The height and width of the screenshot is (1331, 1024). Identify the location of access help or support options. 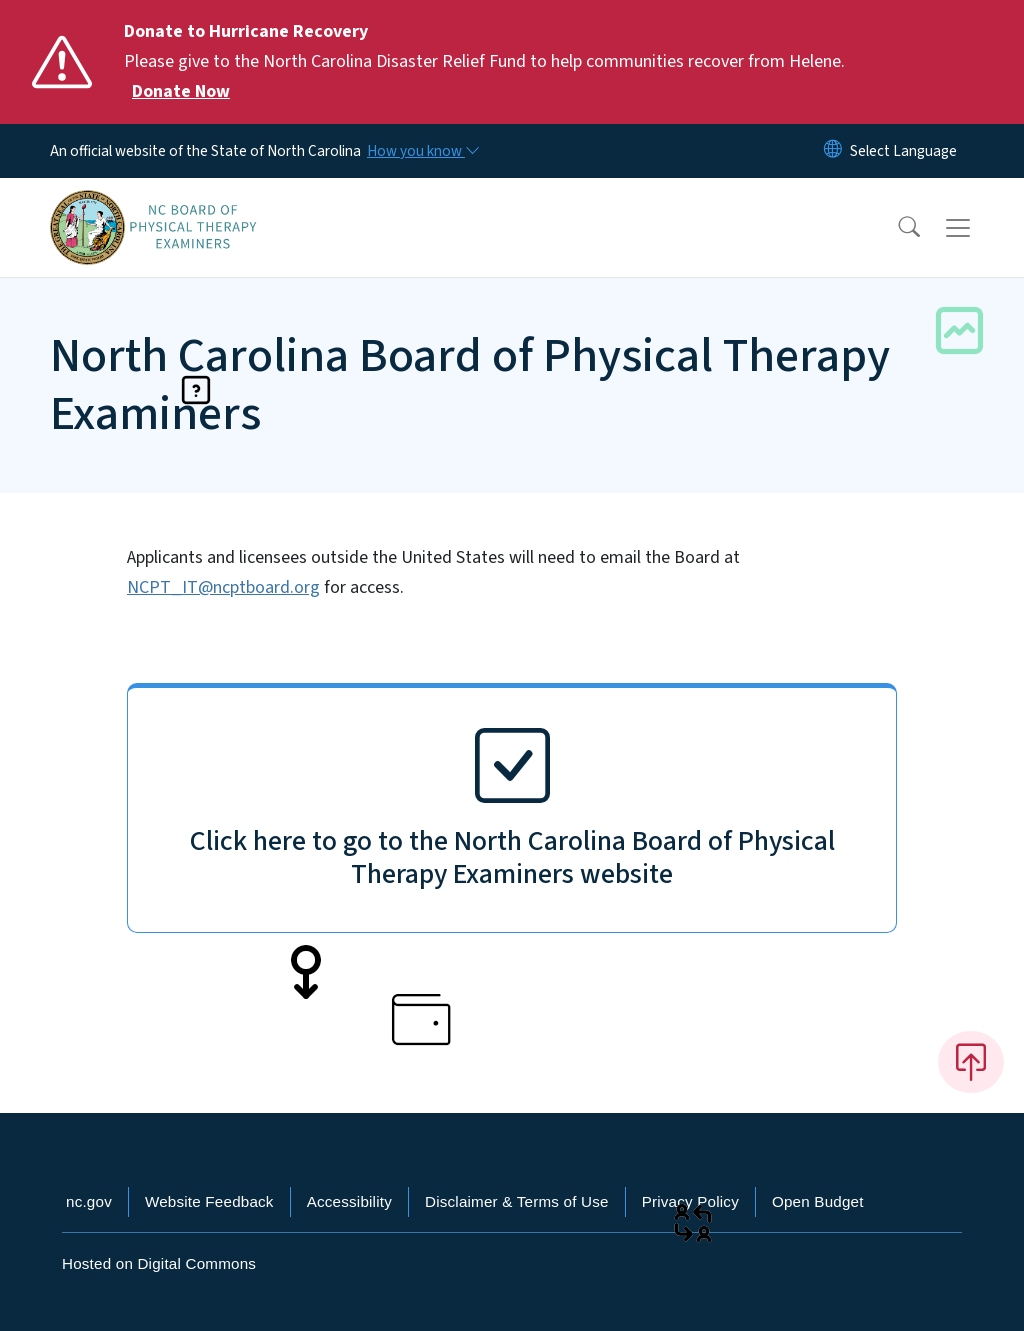
(196, 390).